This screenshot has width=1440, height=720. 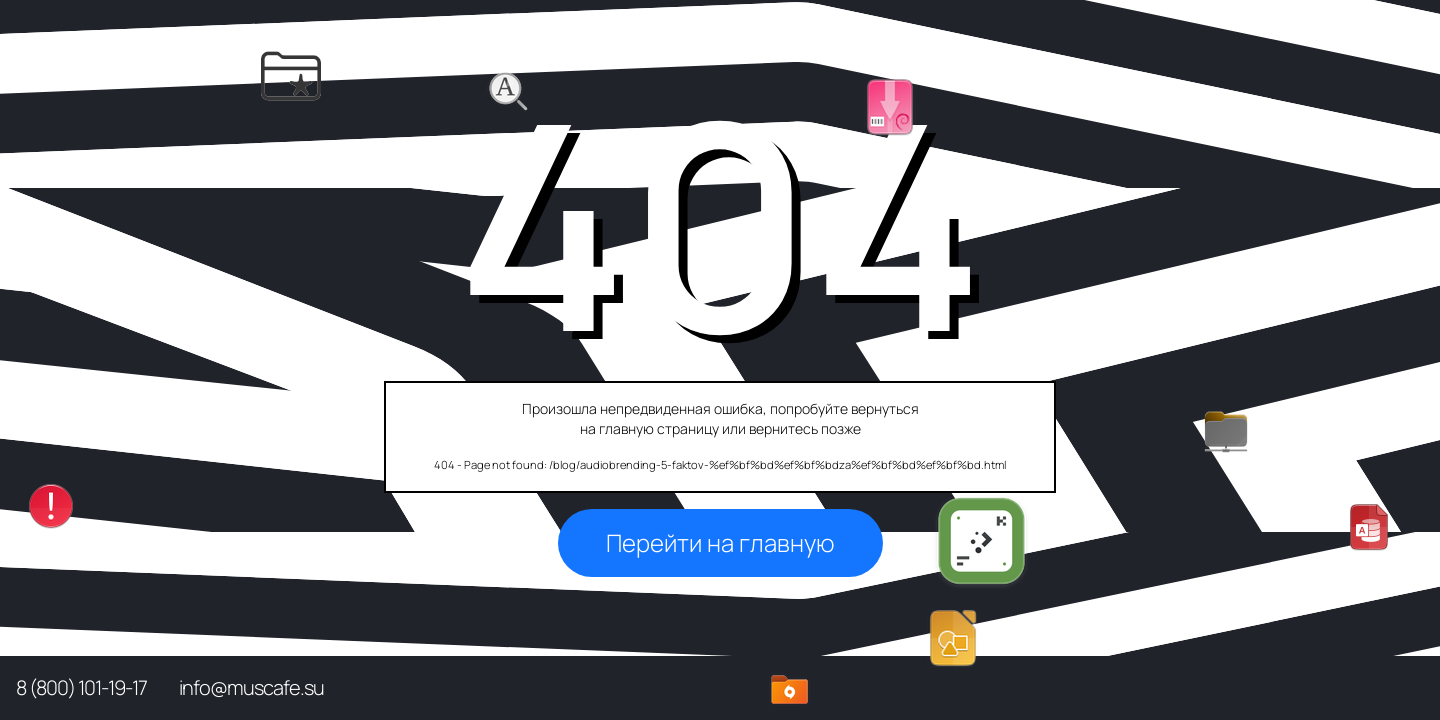 What do you see at coordinates (291, 74) in the screenshot?
I see `open sparkleshare folder` at bounding box center [291, 74].